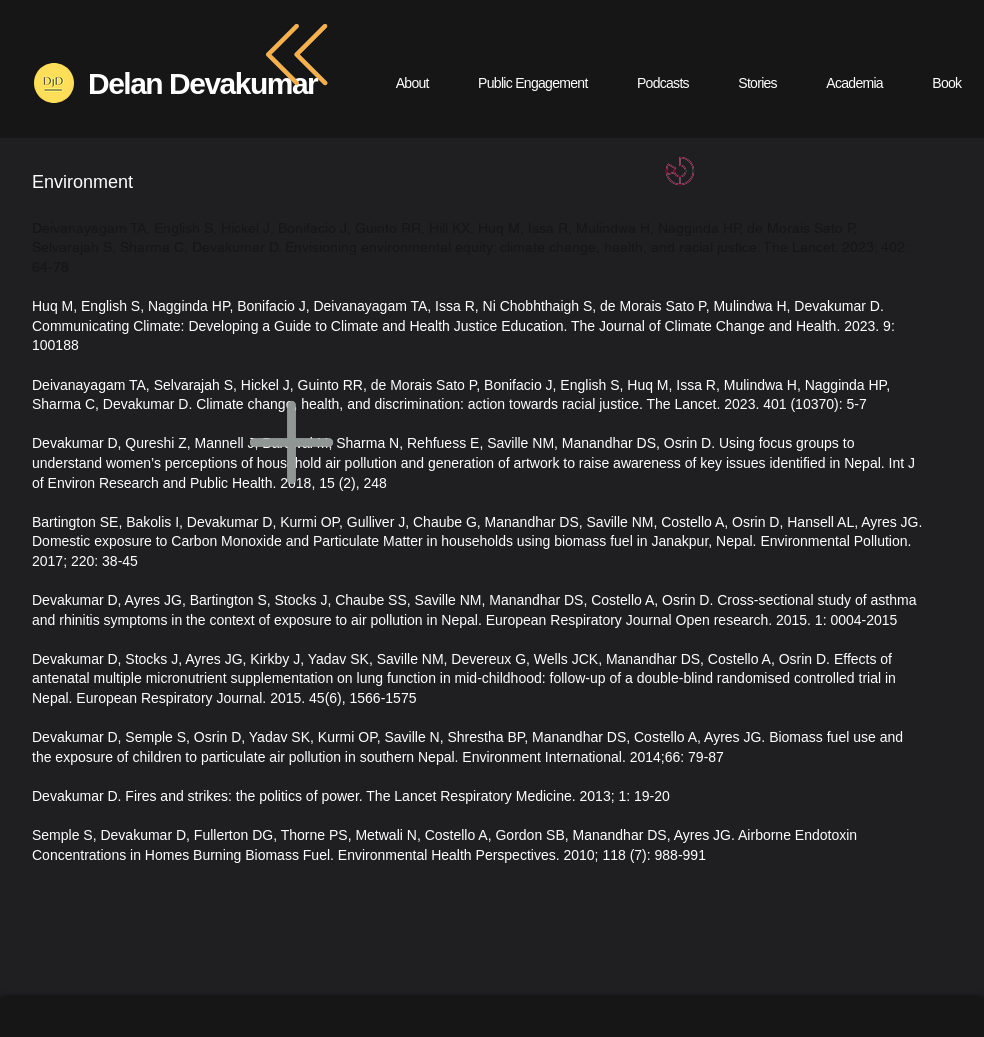 The image size is (984, 1037). What do you see at coordinates (291, 442) in the screenshot?
I see `add a new item` at bounding box center [291, 442].